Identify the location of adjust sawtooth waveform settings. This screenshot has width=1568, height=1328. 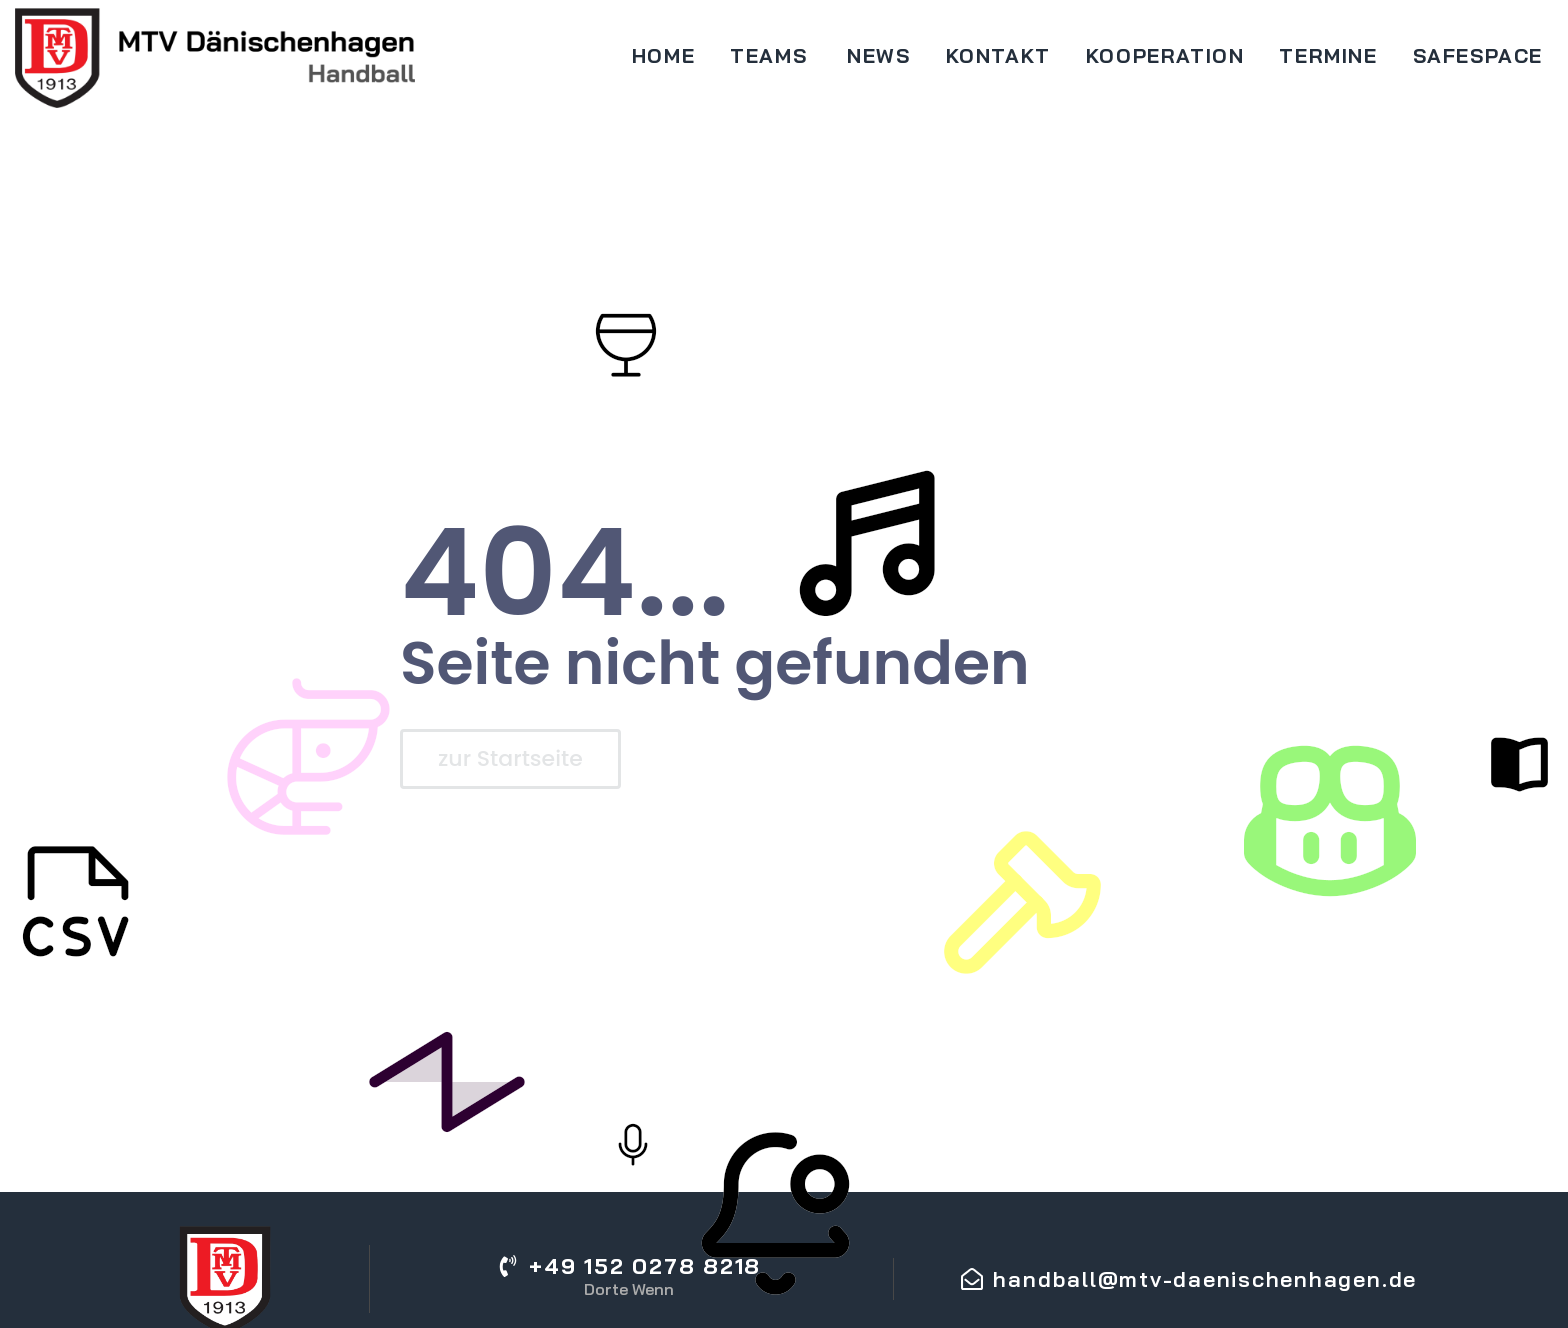
(447, 1082).